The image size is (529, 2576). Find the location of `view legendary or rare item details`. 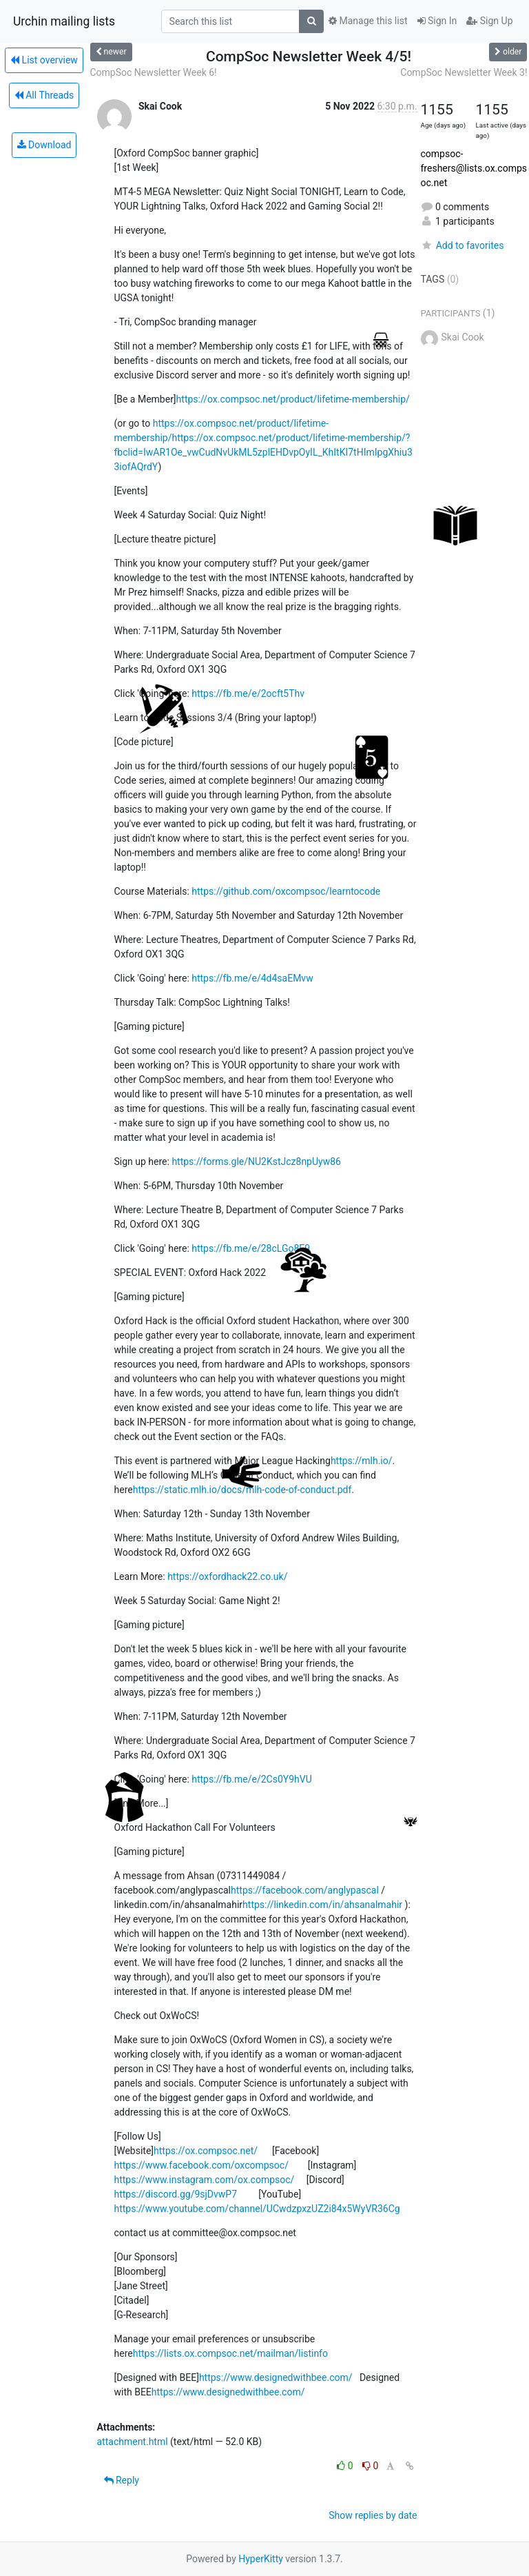

view legendary or rare item details is located at coordinates (411, 1821).